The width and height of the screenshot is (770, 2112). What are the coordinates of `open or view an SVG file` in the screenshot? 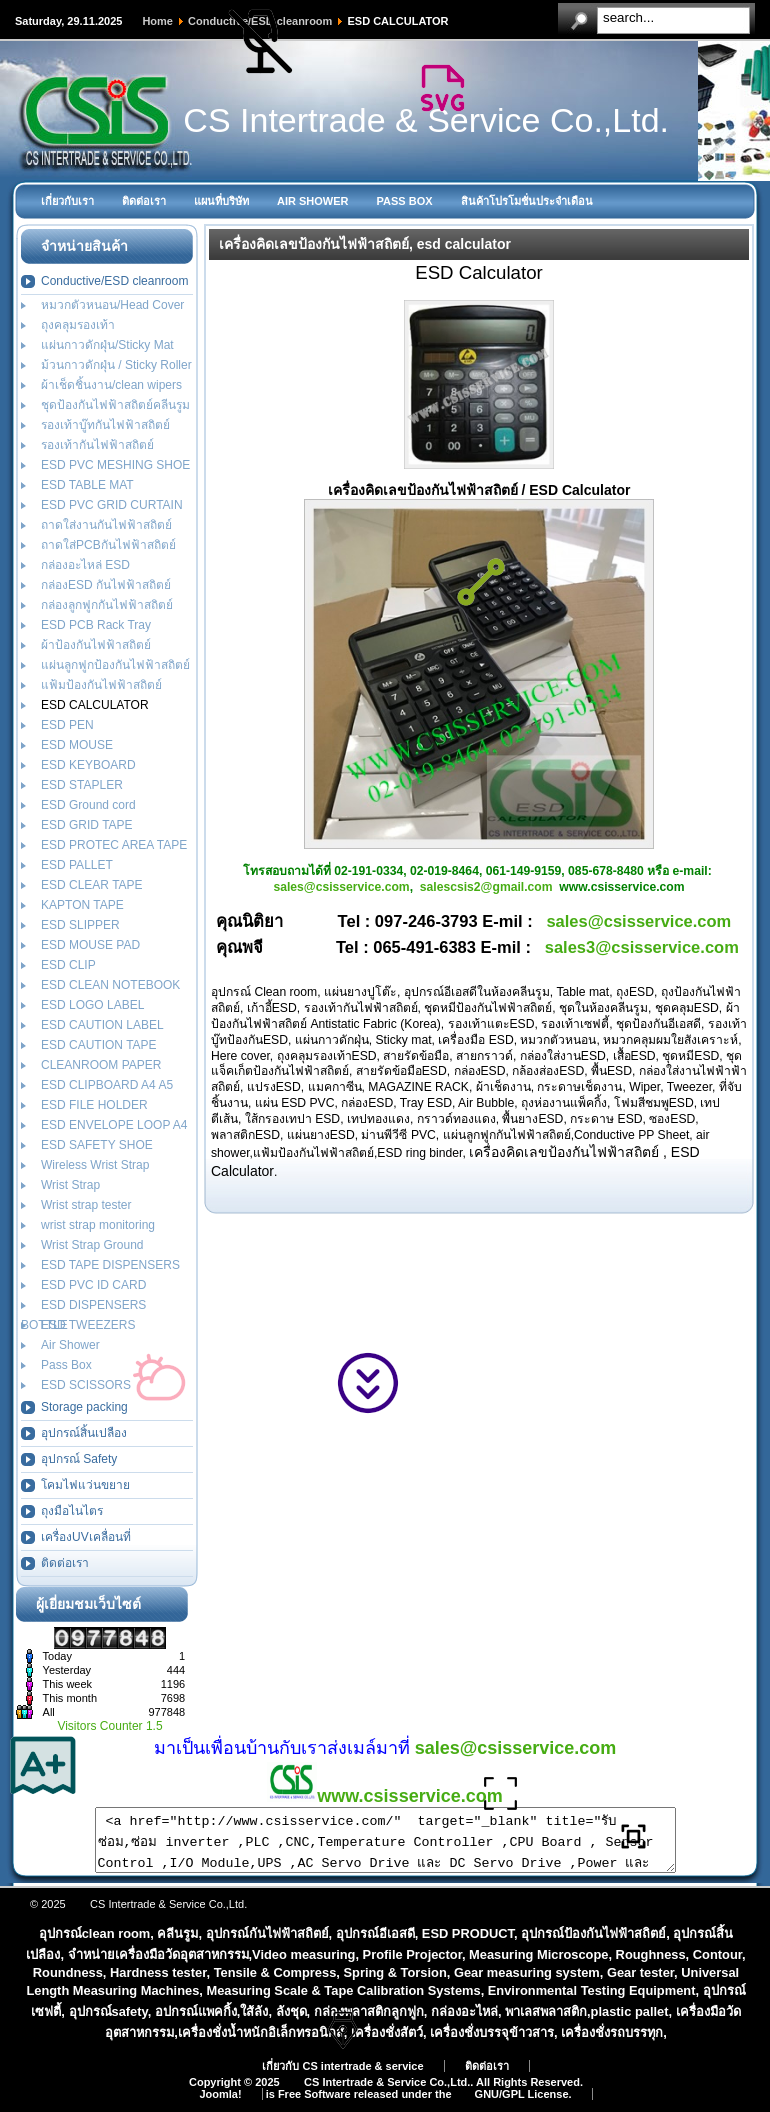 It's located at (443, 90).